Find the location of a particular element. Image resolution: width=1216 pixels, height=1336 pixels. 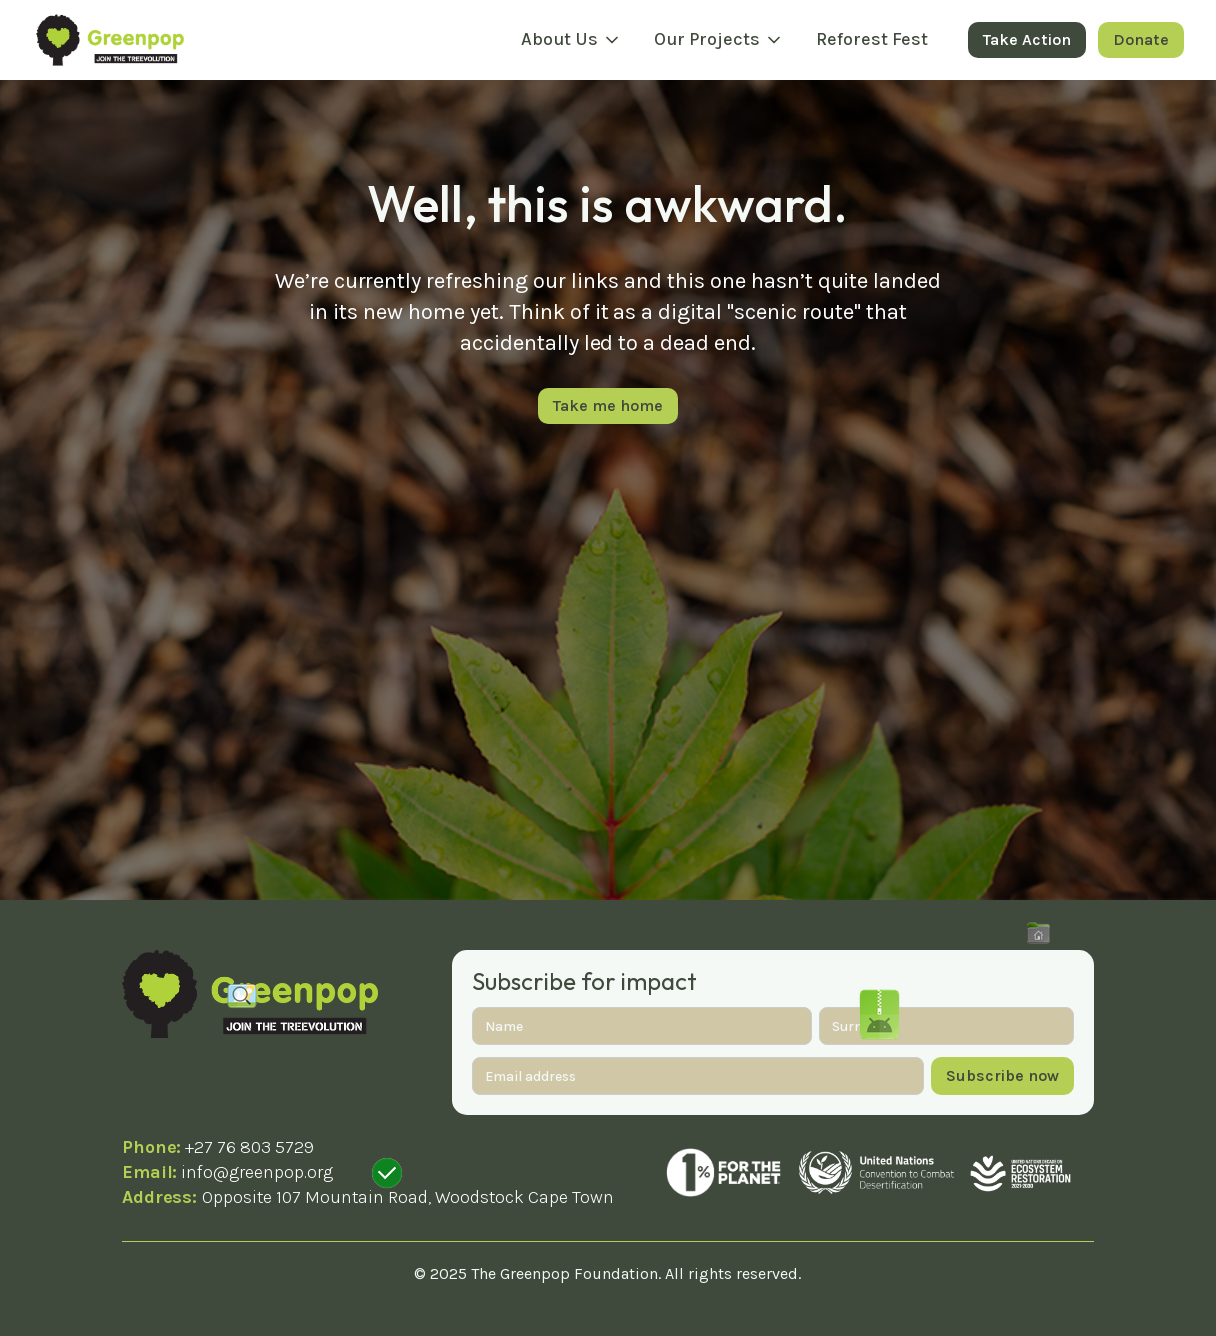

an android application package file is located at coordinates (879, 1014).